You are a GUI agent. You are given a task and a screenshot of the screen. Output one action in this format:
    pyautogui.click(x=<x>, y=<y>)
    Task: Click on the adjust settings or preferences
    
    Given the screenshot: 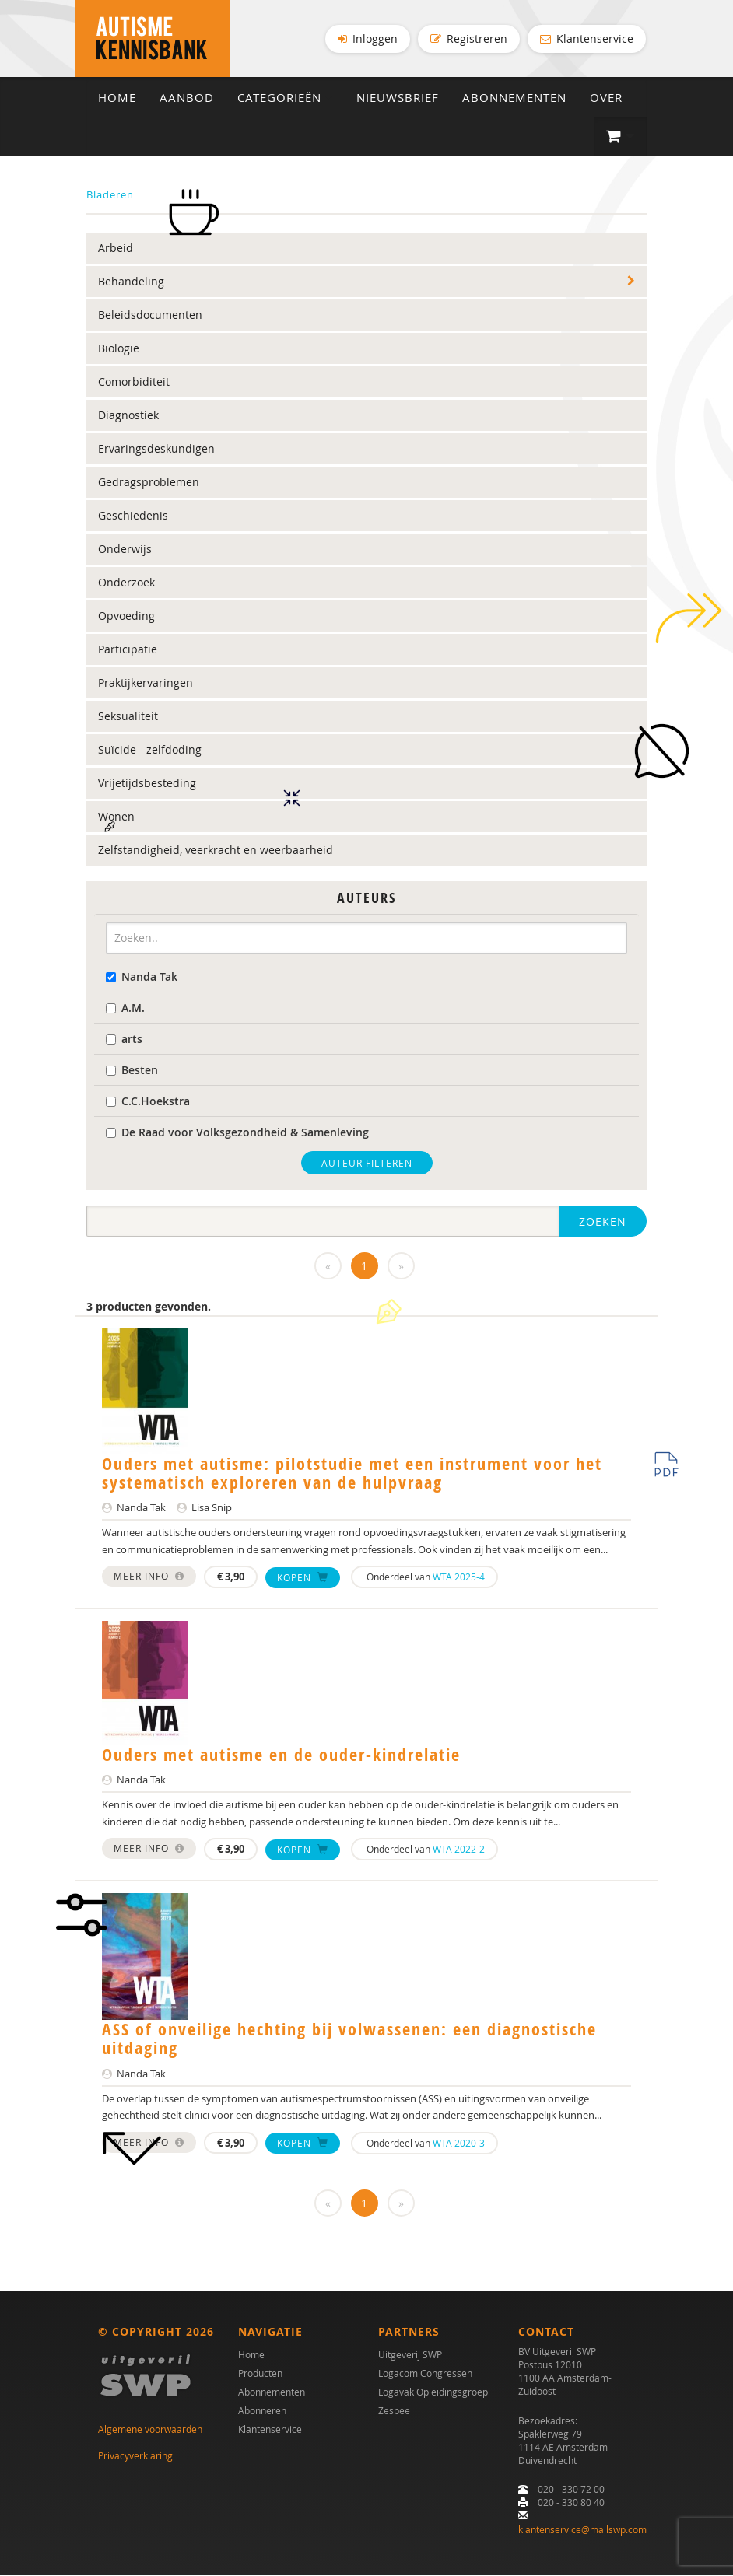 What is the action you would take?
    pyautogui.click(x=82, y=1915)
    